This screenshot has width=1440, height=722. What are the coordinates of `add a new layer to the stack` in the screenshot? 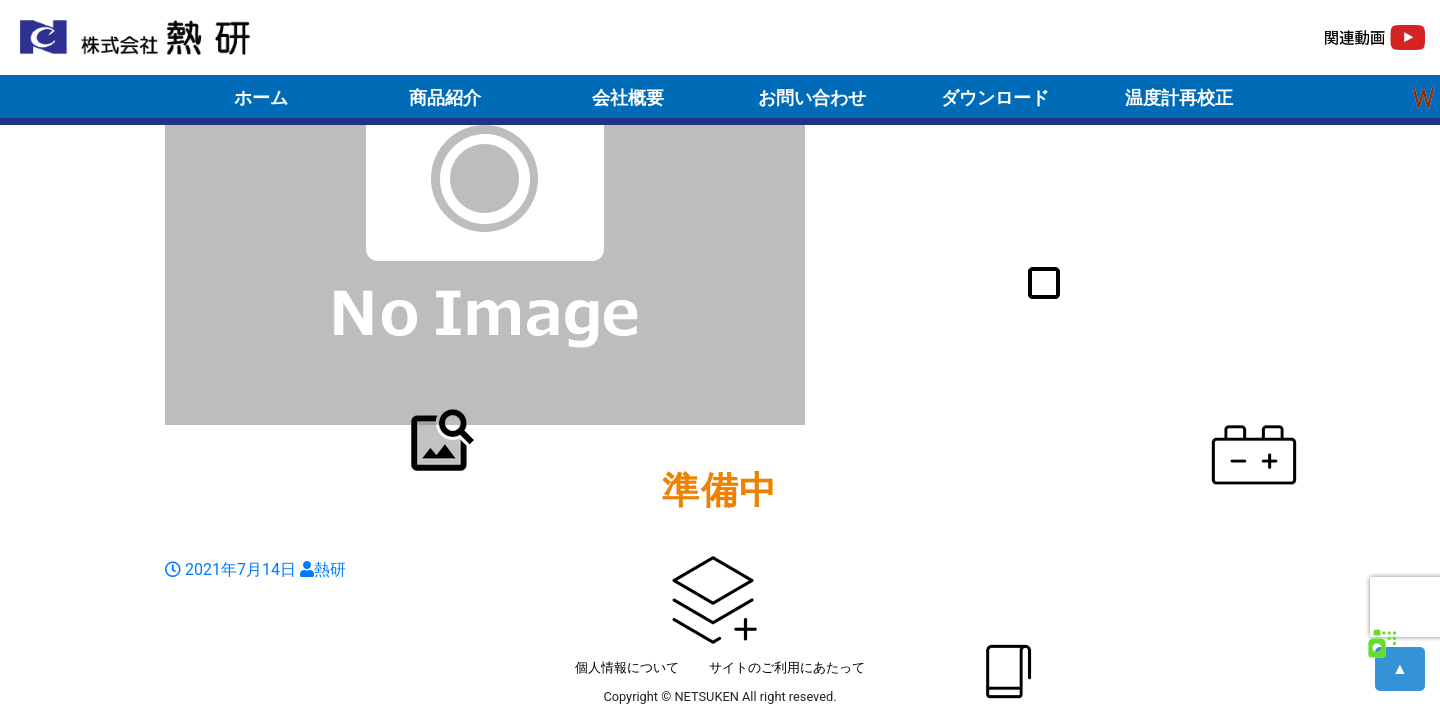 It's located at (713, 600).